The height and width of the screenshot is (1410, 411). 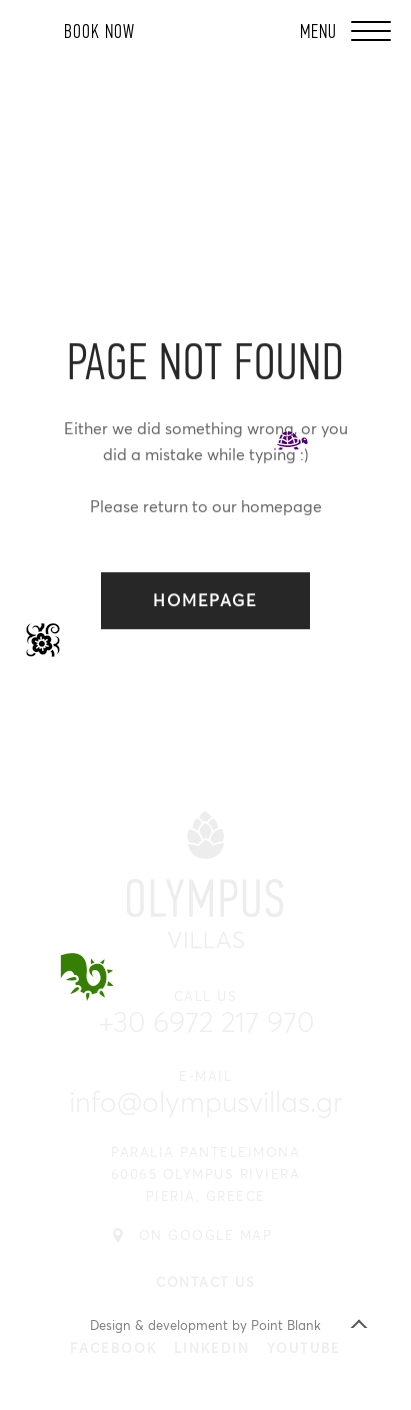 I want to click on select tentacle monster or creature type, so click(x=87, y=977).